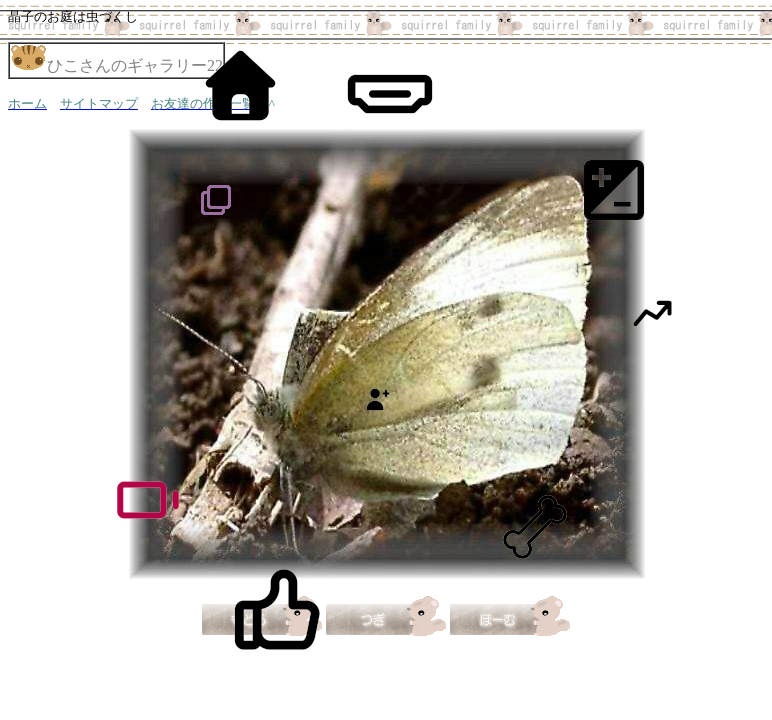 The image size is (772, 720). I want to click on navigate to home screen, so click(240, 85).